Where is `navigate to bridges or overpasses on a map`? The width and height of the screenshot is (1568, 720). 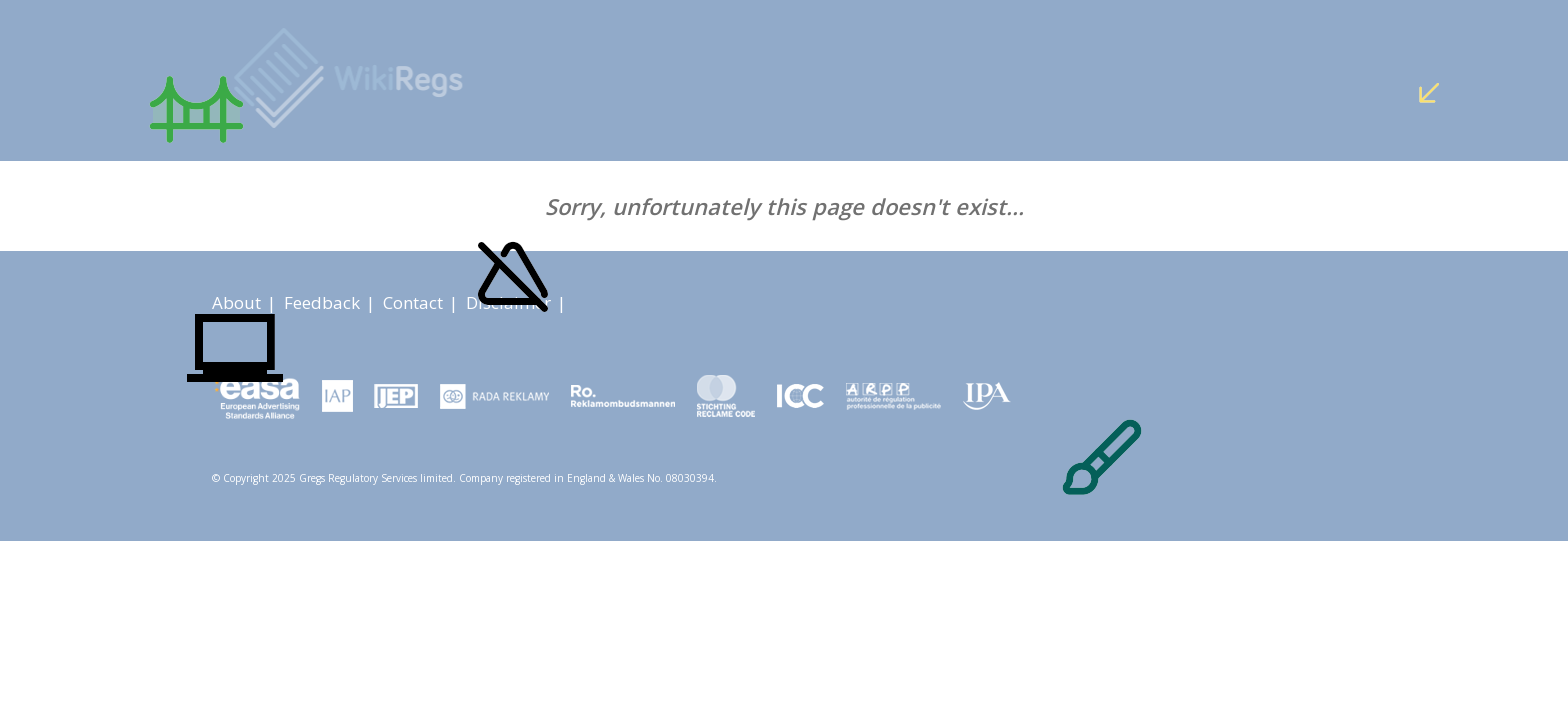
navigate to bridges or overpasses on a map is located at coordinates (196, 109).